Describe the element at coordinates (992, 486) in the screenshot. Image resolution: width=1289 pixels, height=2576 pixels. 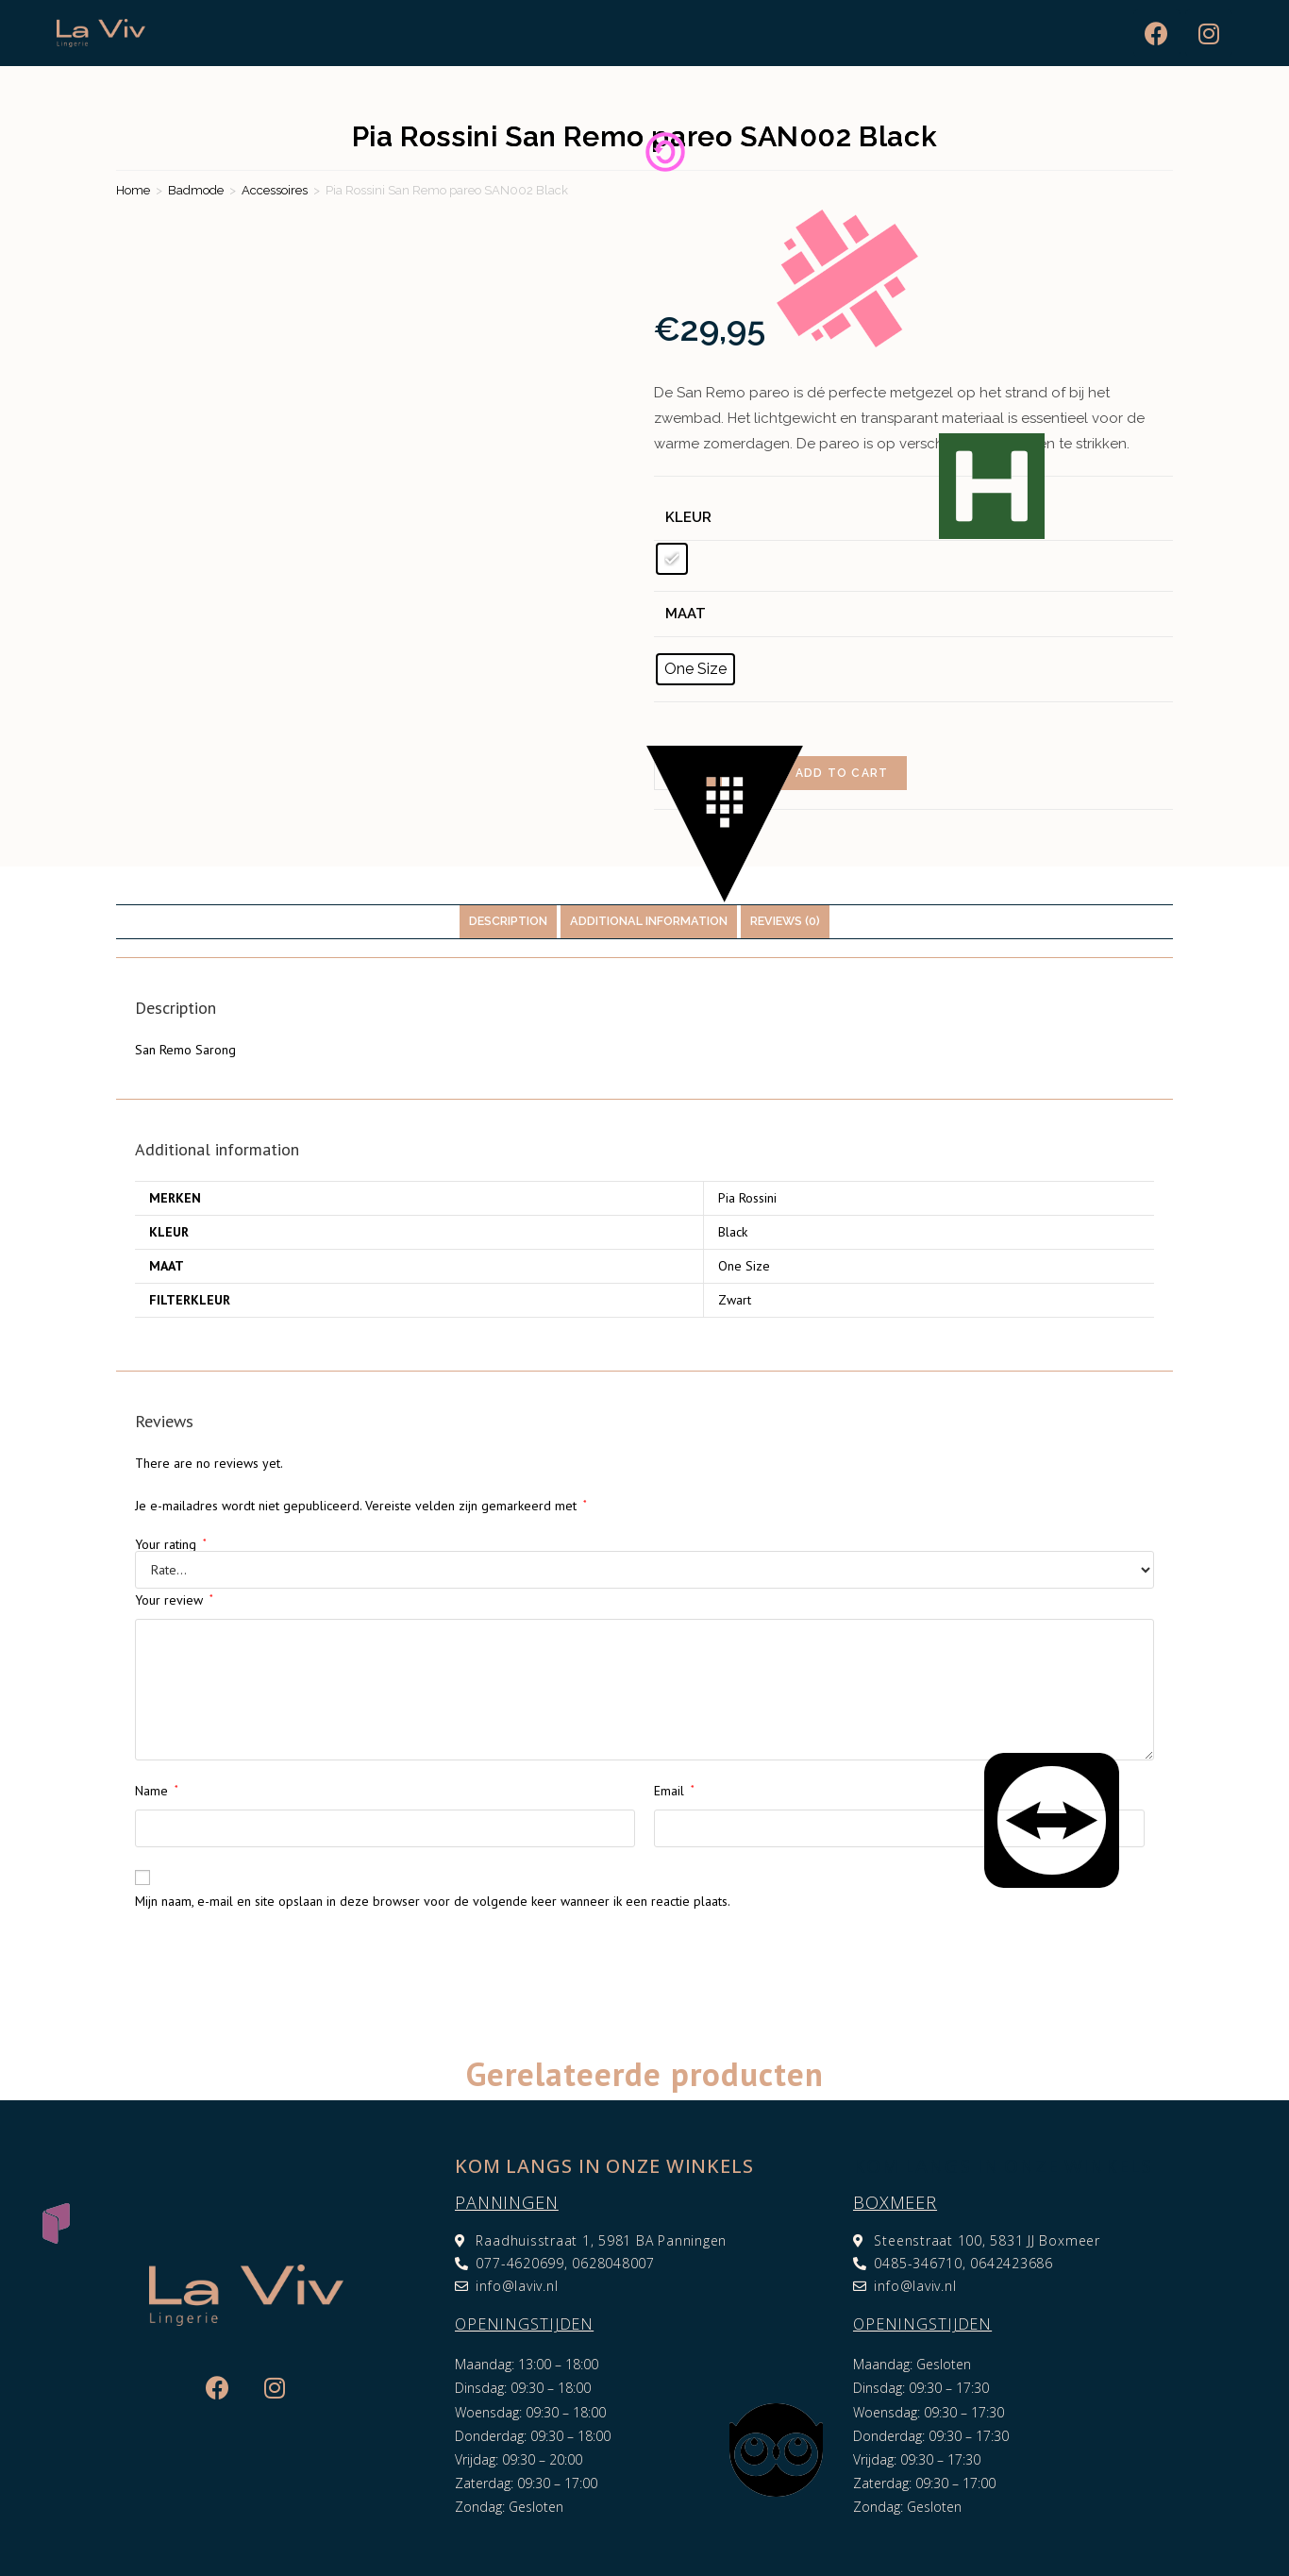
I see `hetzner cloud hosting service logo` at that location.